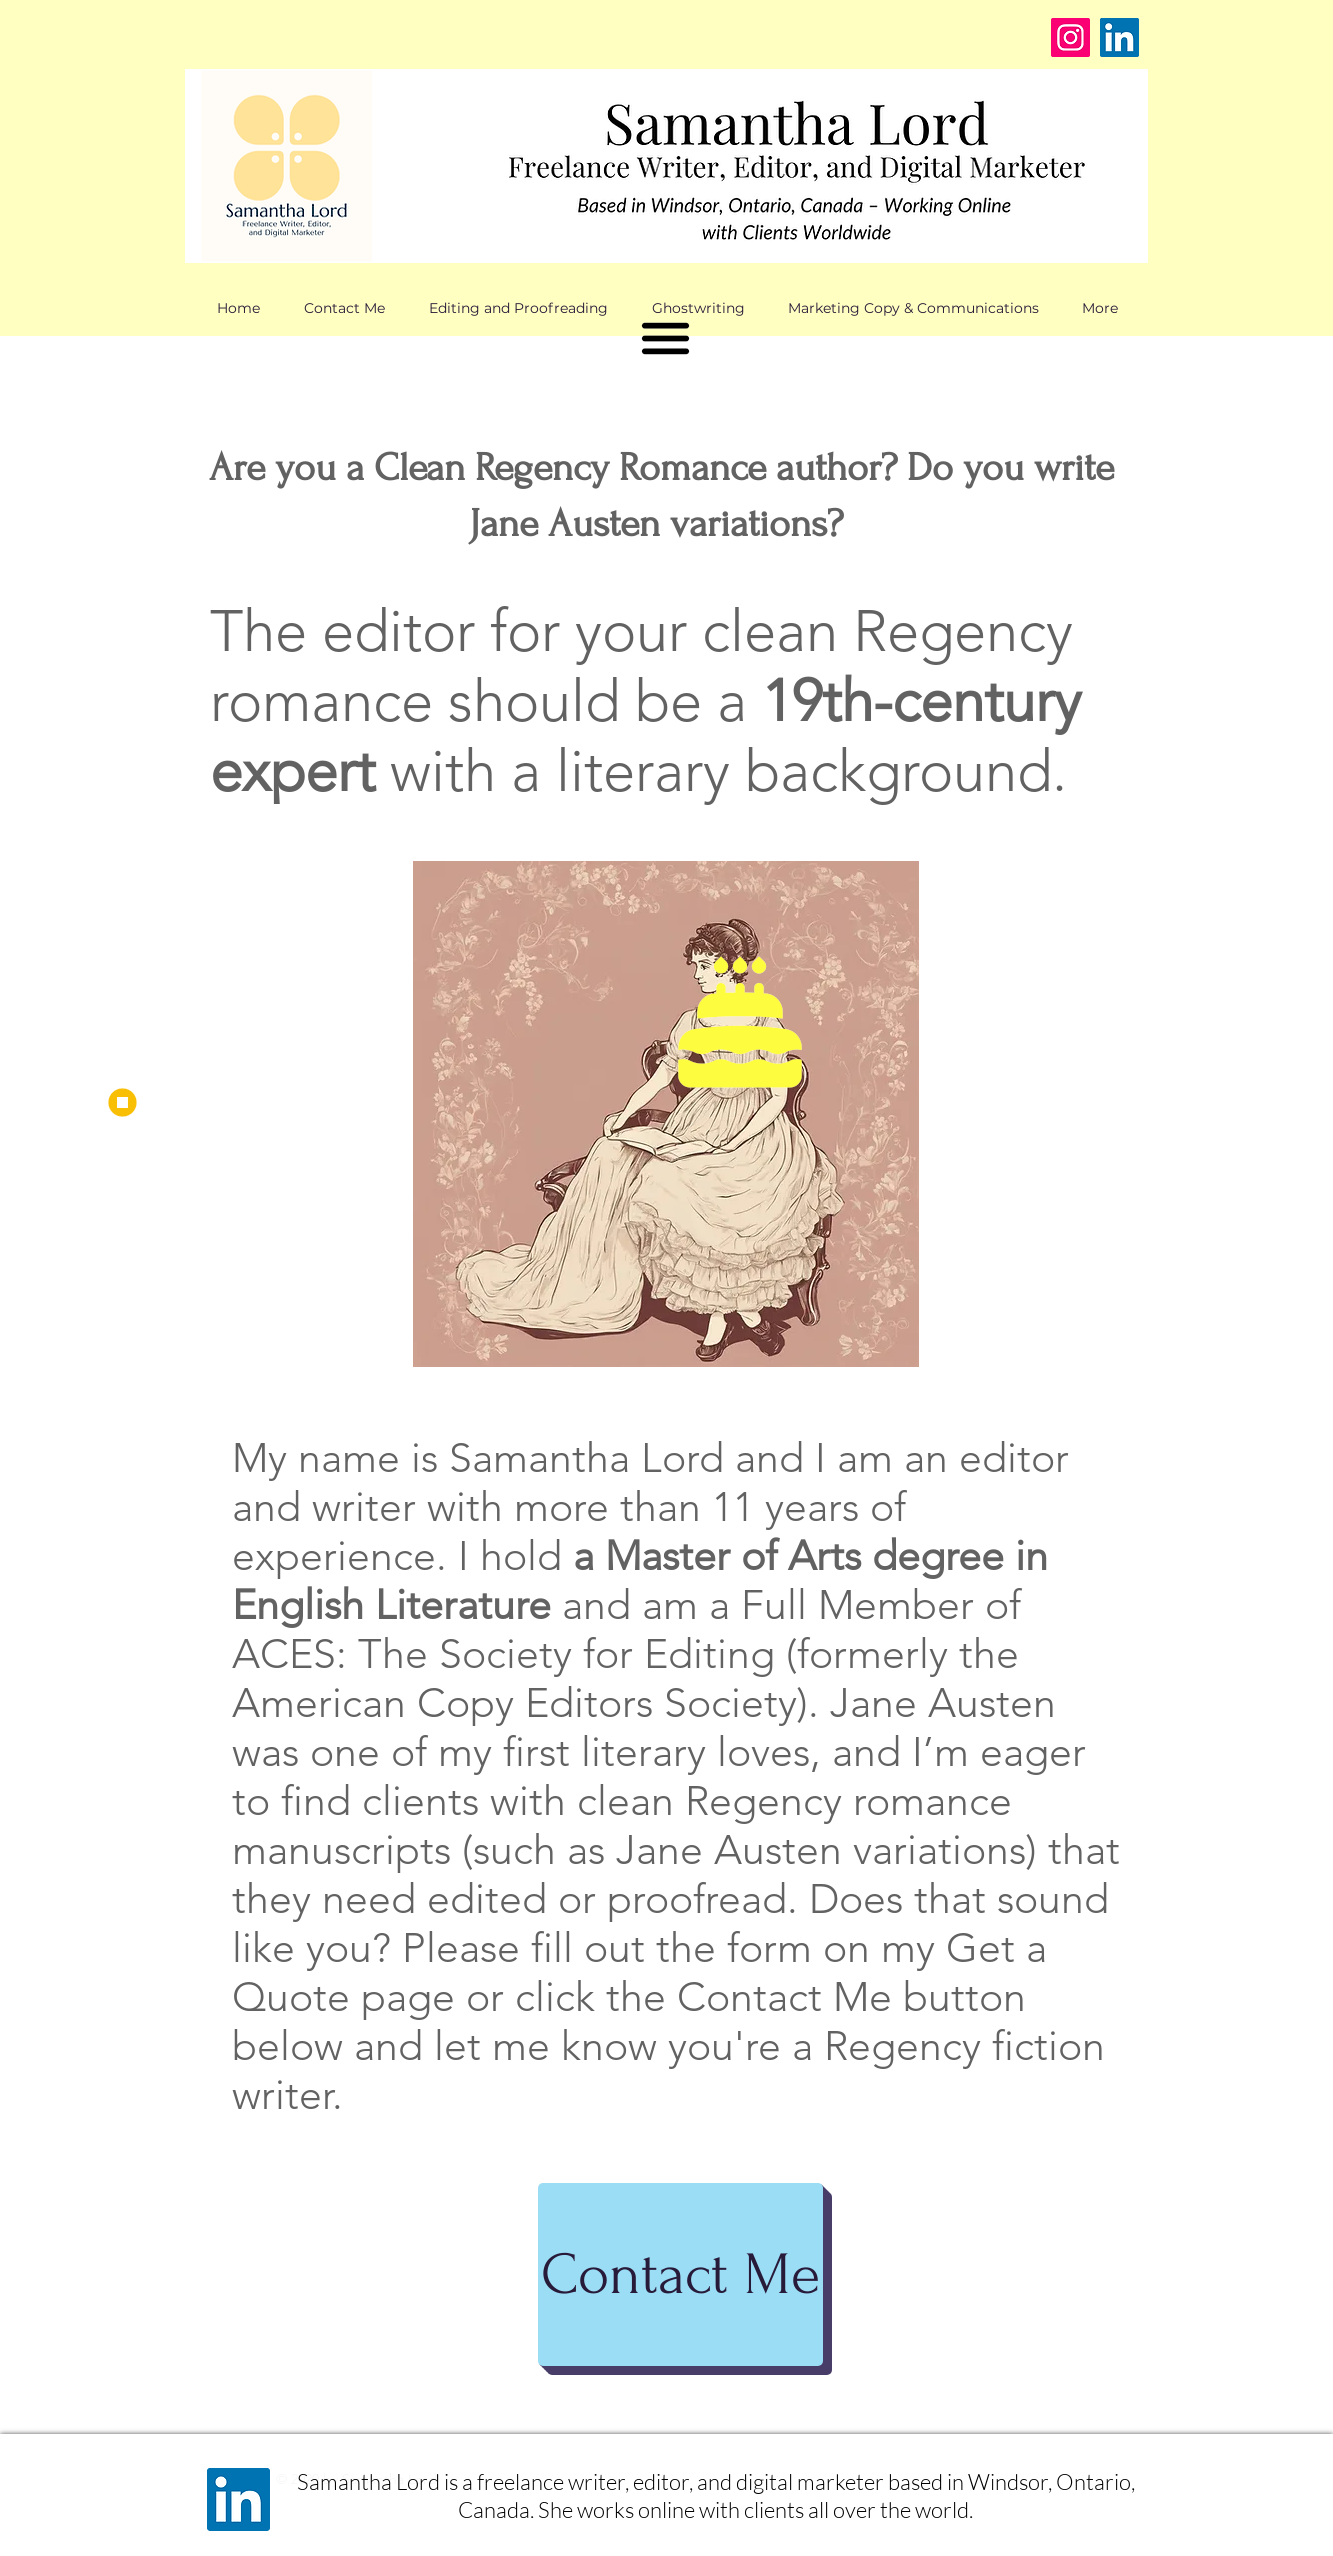 This screenshot has width=1333, height=2556. I want to click on view birthday or celebration notifications, so click(740, 1021).